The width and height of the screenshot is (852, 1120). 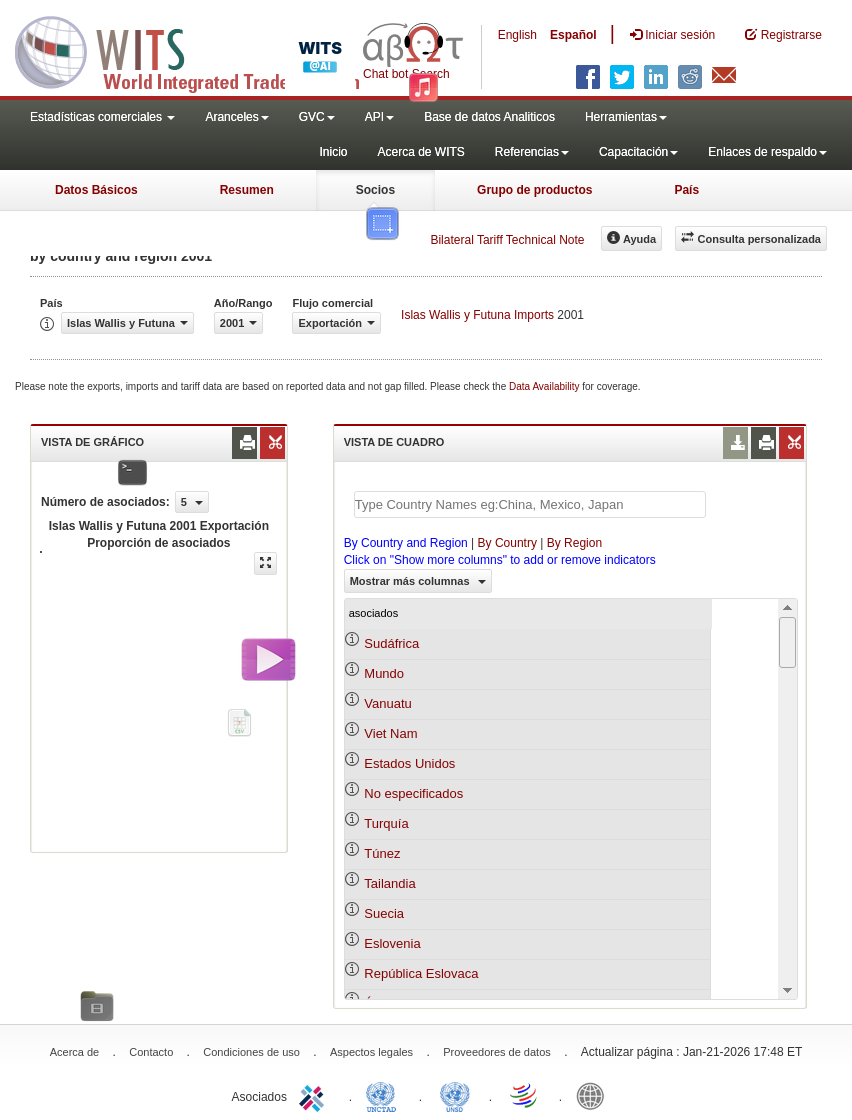 What do you see at coordinates (239, 722) in the screenshot?
I see `open a CSV spreadsheet file` at bounding box center [239, 722].